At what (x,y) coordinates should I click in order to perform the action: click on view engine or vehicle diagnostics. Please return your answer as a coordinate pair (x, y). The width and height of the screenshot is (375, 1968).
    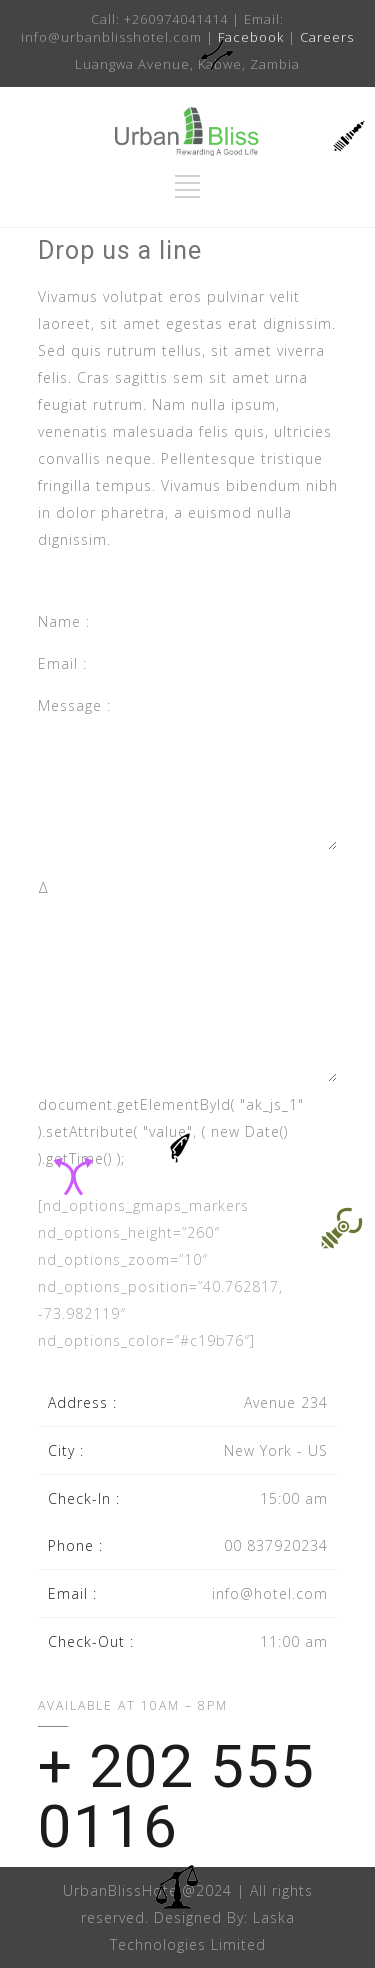
    Looking at the image, I should click on (349, 136).